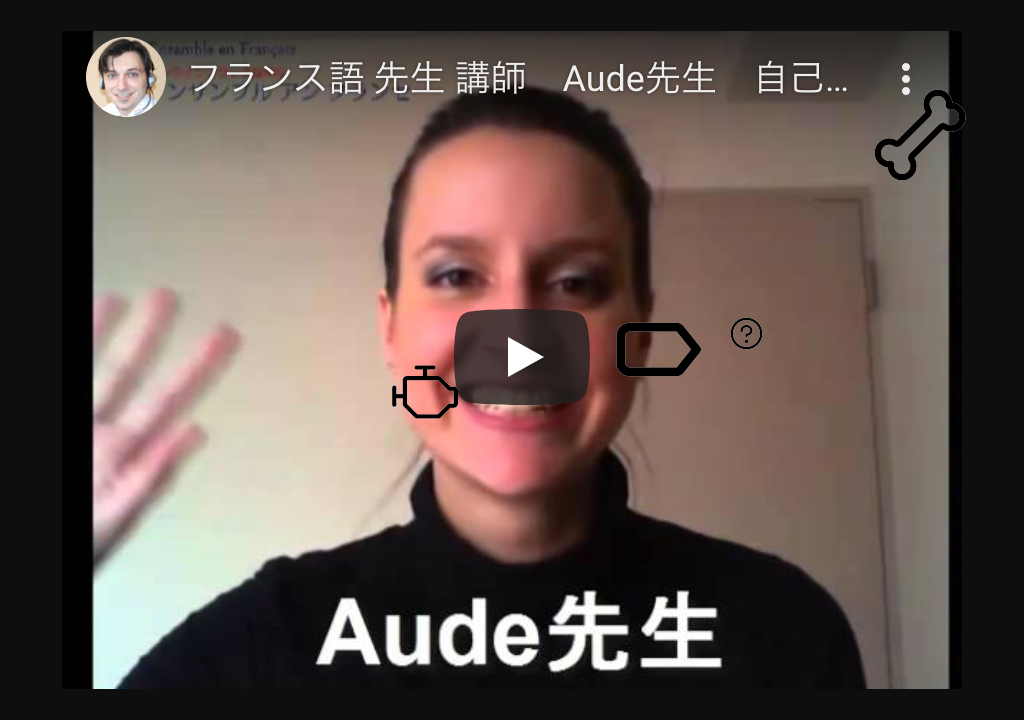 The height and width of the screenshot is (720, 1024). I want to click on access pet-related features or settings, so click(920, 135).